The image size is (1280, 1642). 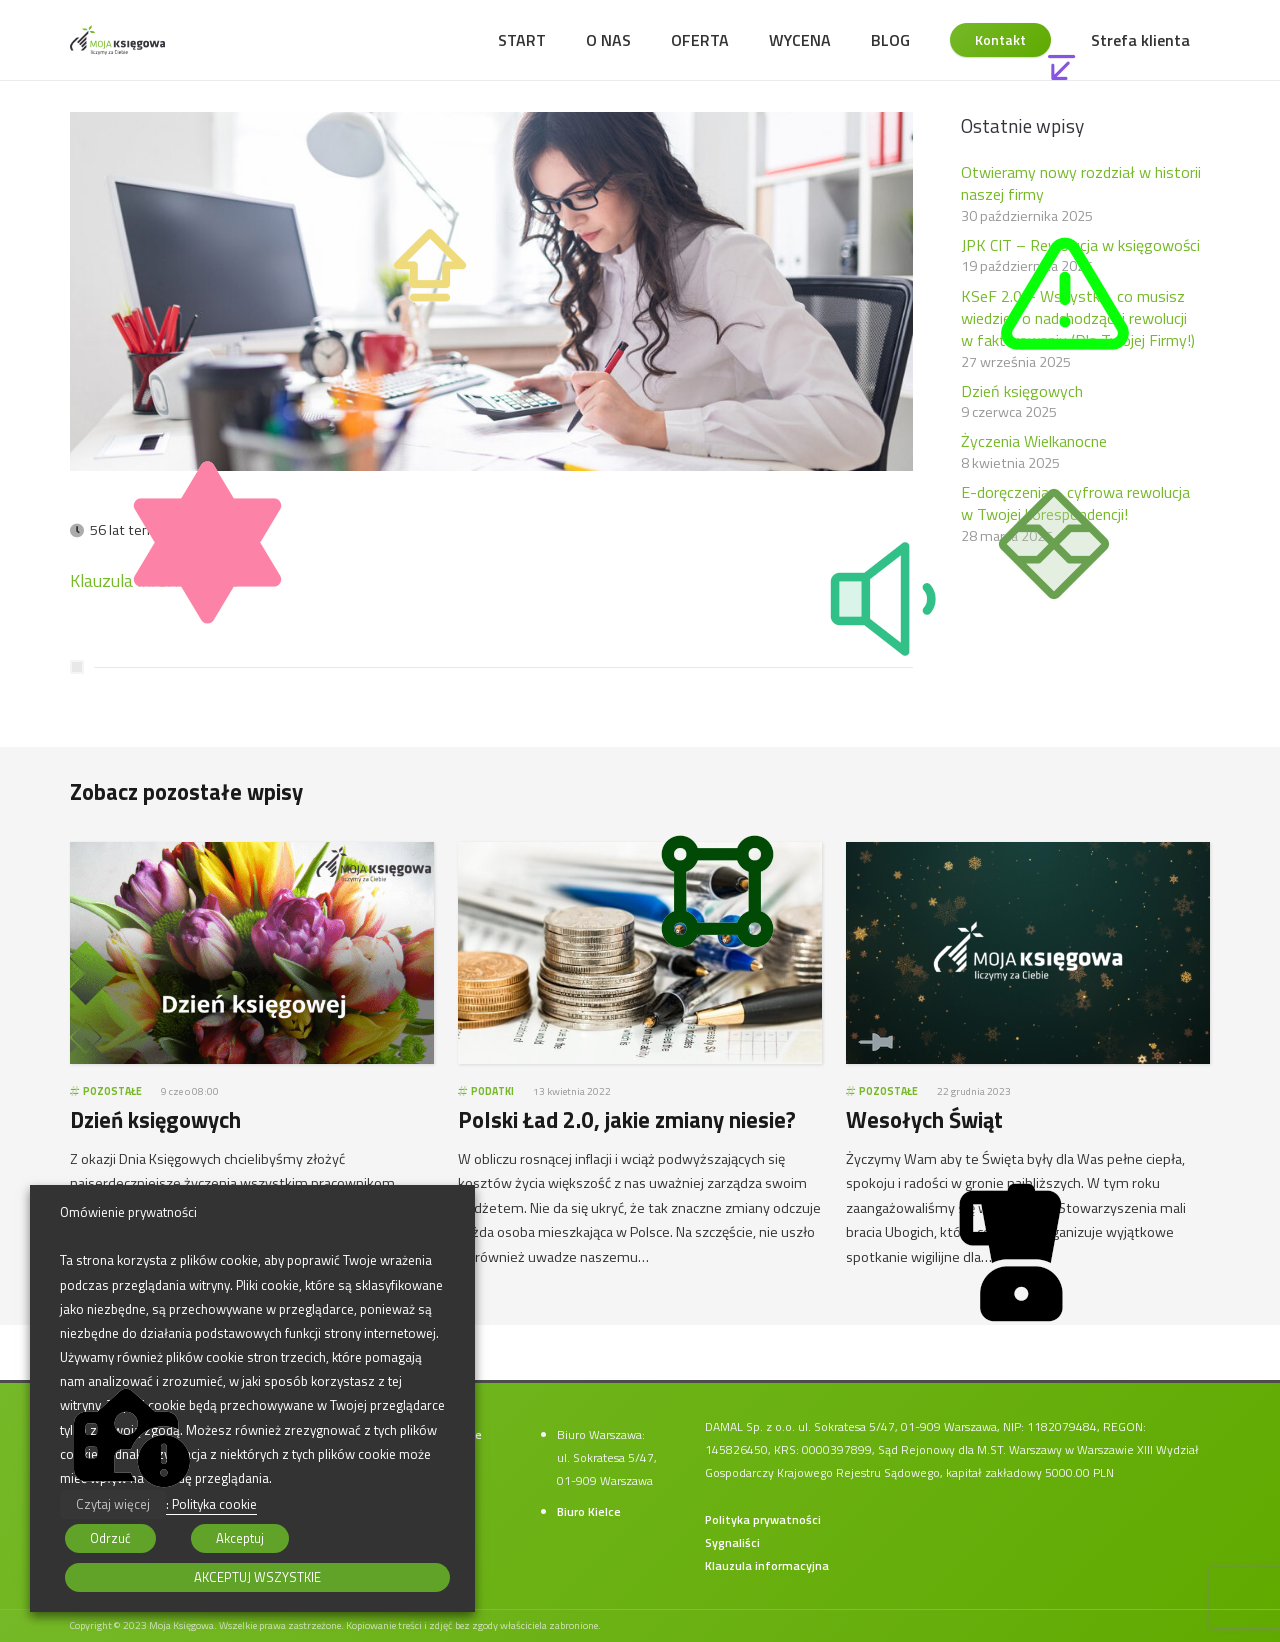 I want to click on indicates jewish or hebrew content, so click(x=207, y=542).